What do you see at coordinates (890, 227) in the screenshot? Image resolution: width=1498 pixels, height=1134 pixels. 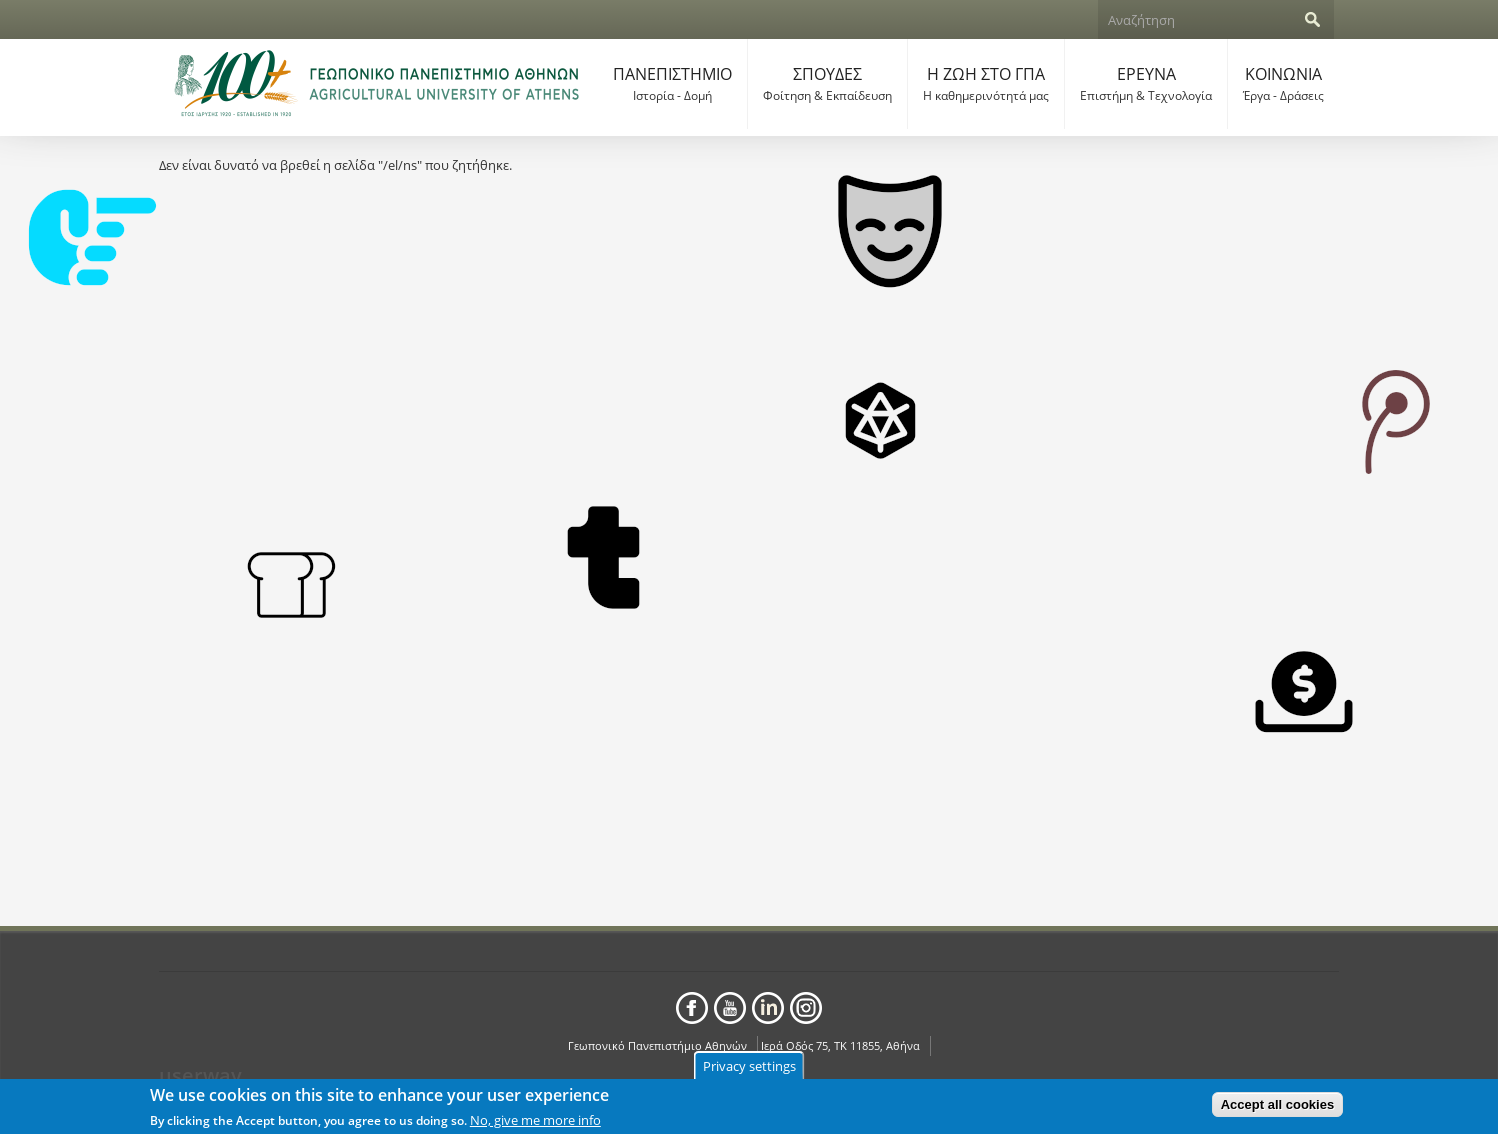 I see `theater or entertainment category` at bounding box center [890, 227].